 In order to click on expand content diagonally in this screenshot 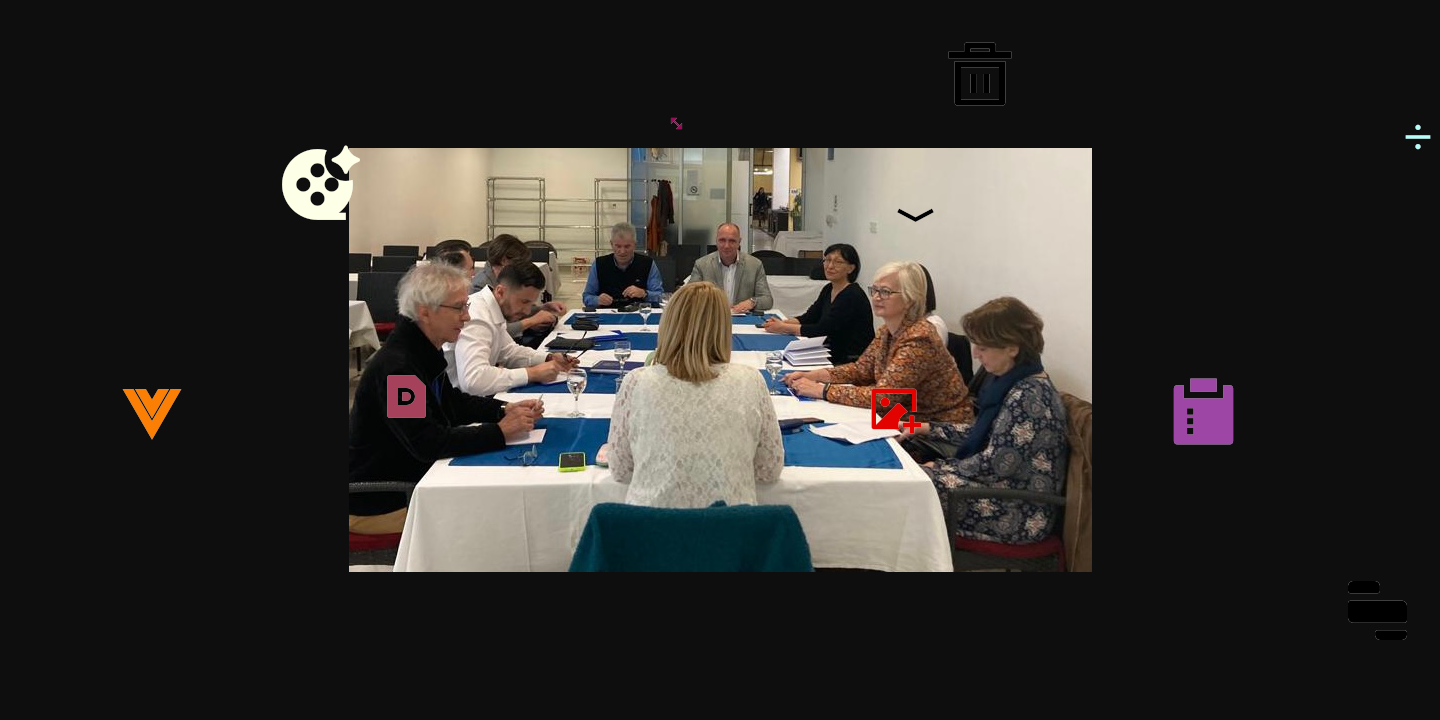, I will do `click(676, 123)`.